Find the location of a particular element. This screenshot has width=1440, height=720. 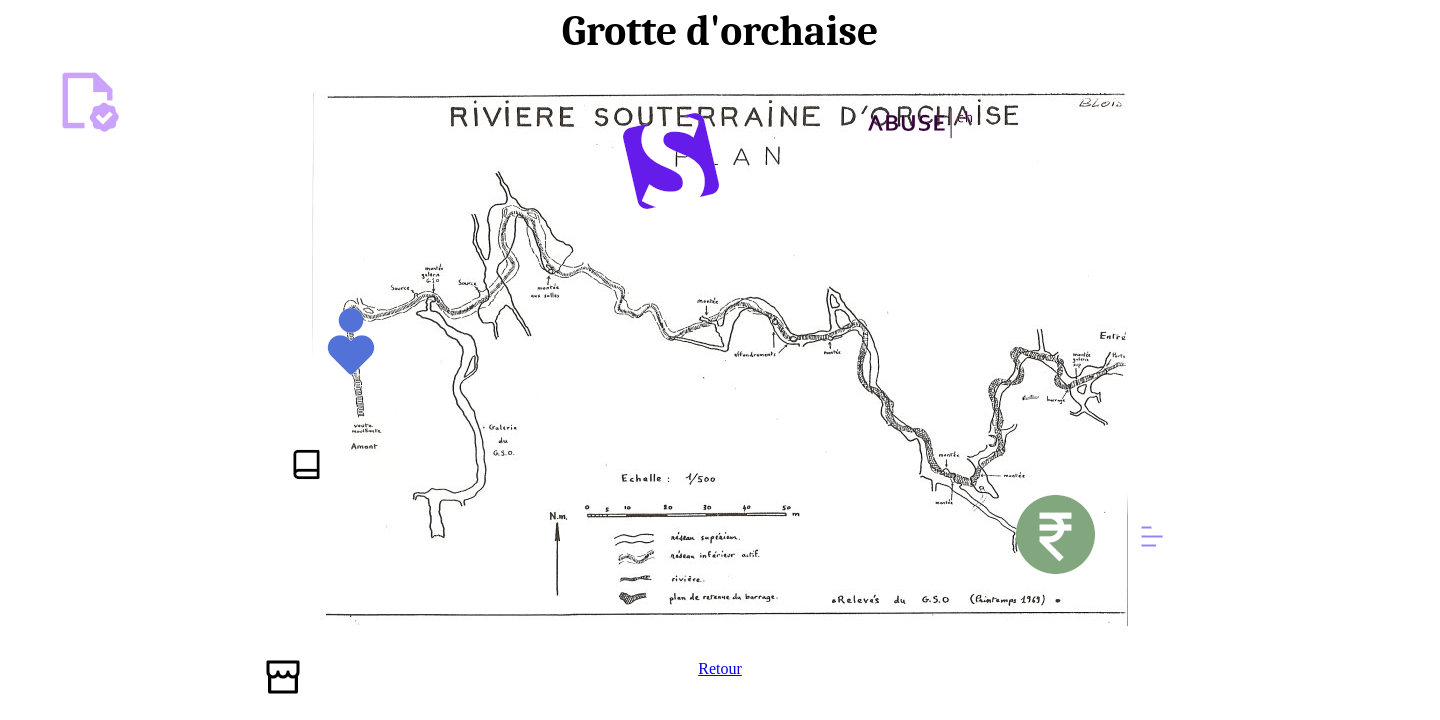

open your library or reading list is located at coordinates (306, 464).